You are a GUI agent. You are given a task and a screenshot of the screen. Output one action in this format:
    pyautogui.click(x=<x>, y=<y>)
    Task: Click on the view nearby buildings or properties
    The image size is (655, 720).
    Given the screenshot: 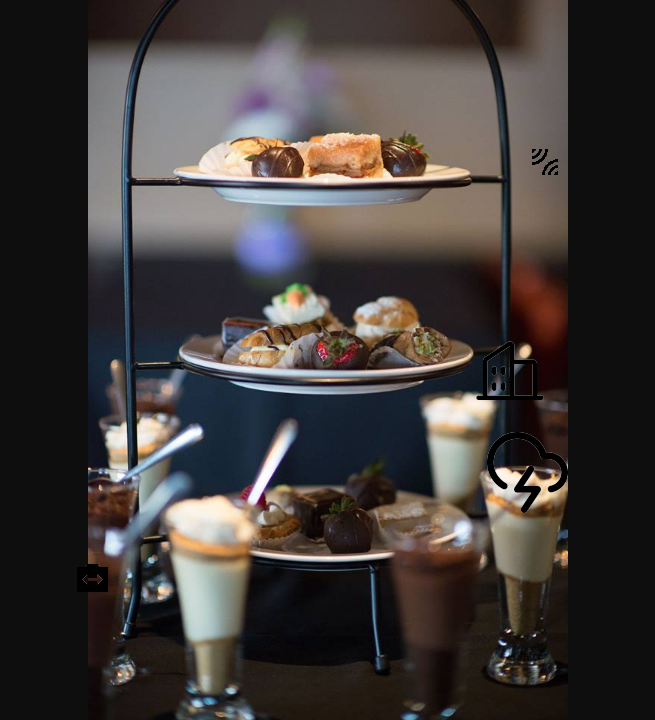 What is the action you would take?
    pyautogui.click(x=510, y=373)
    